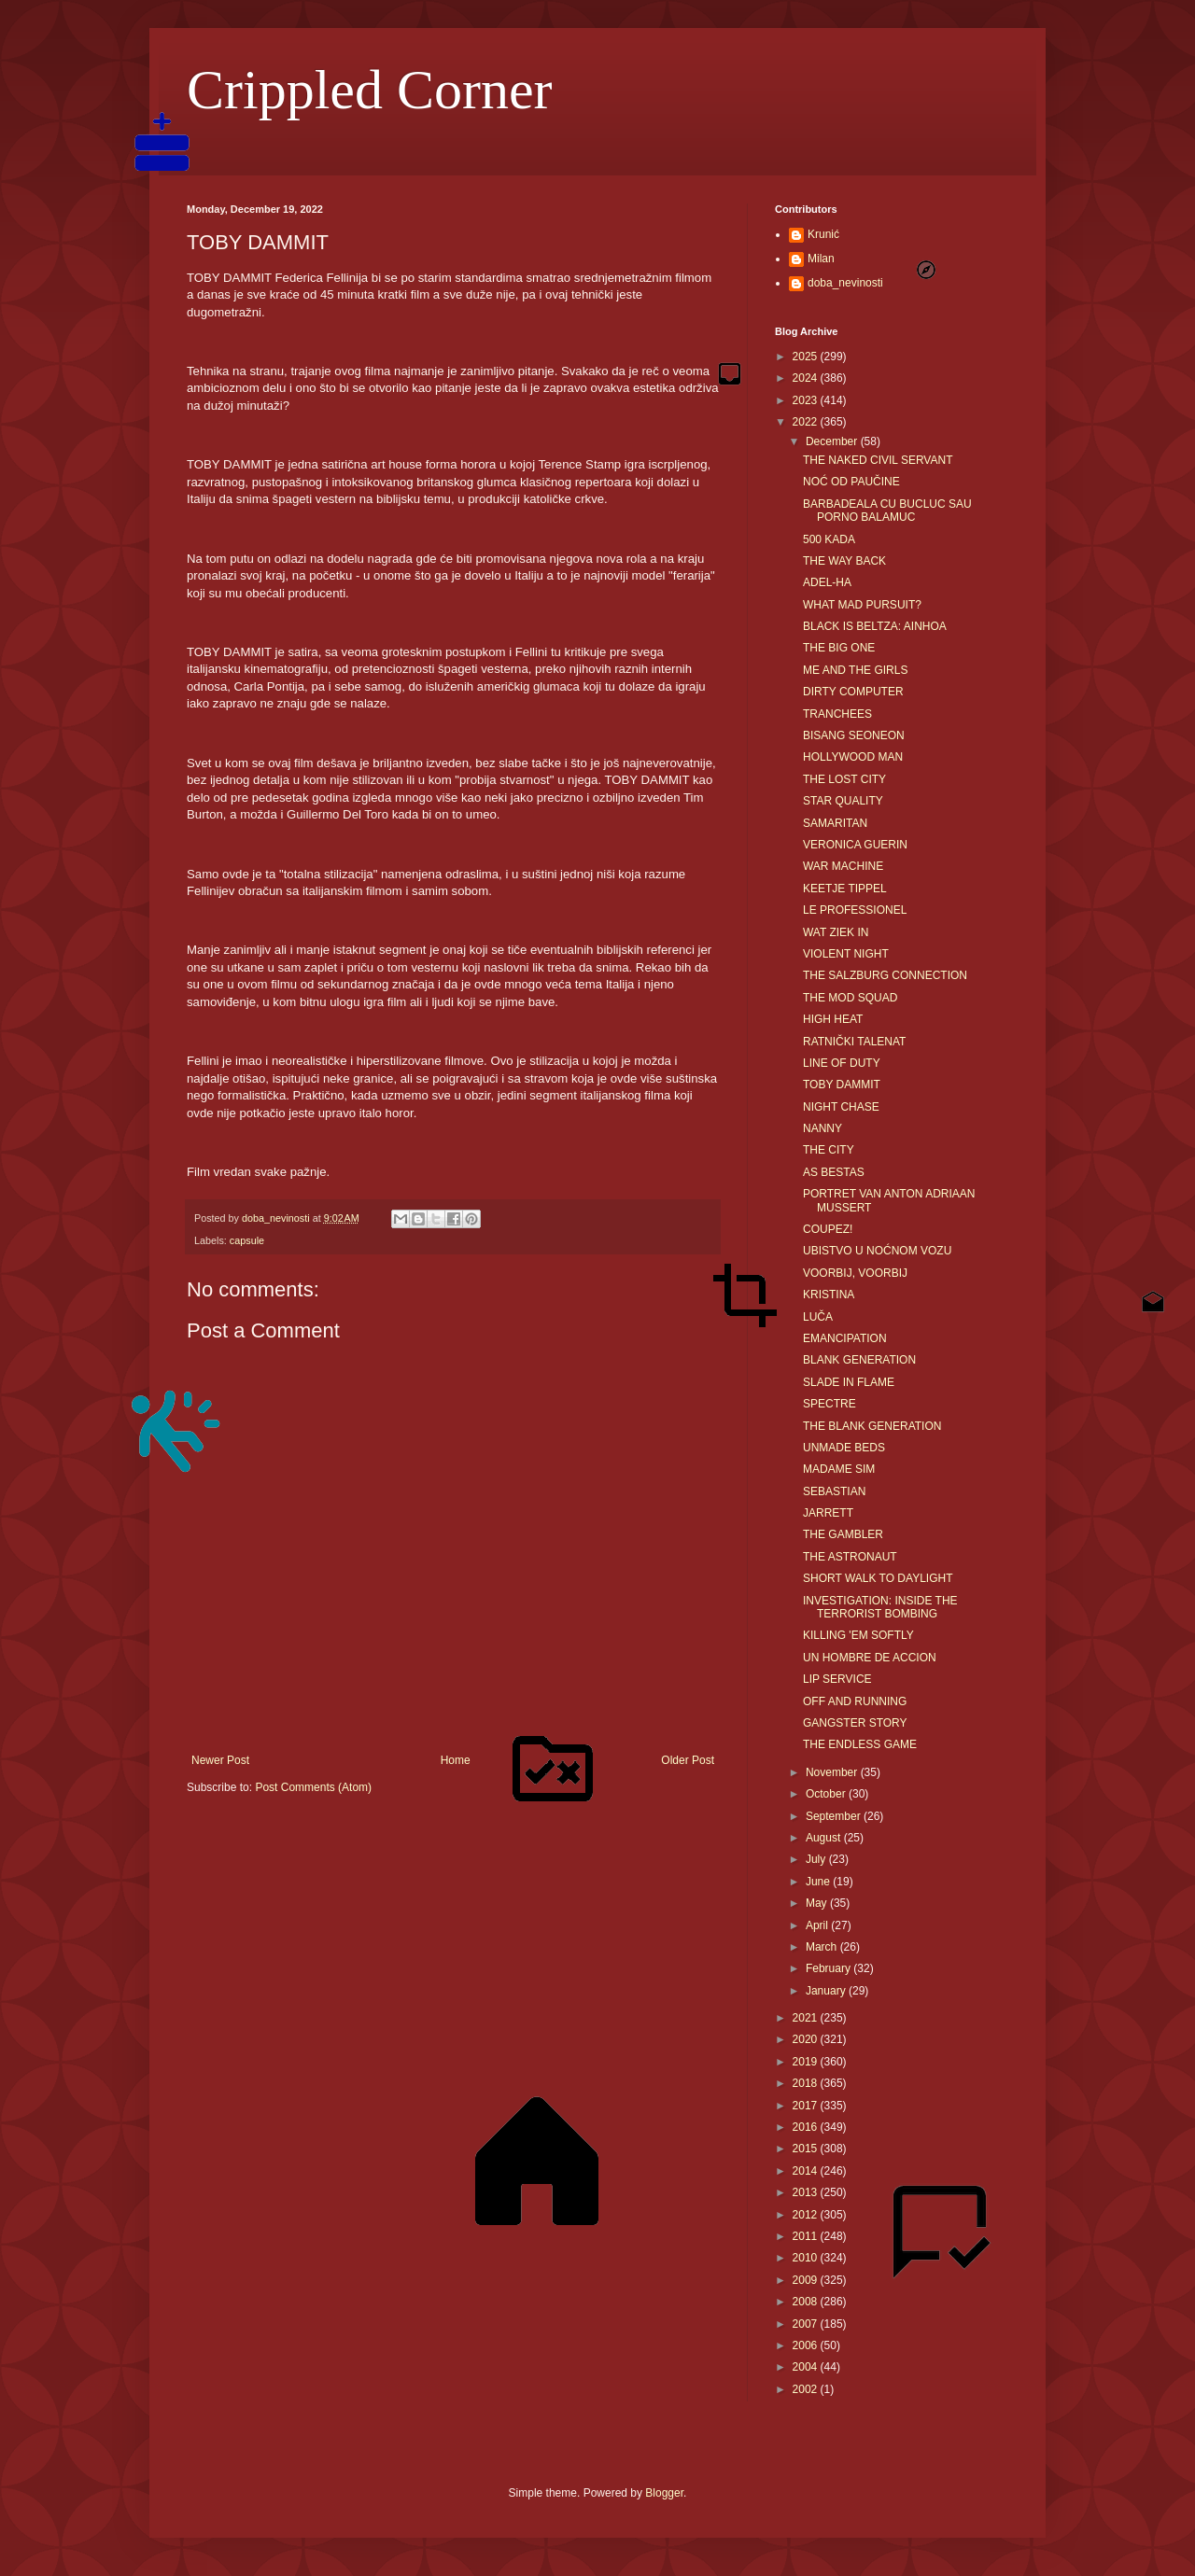 Image resolution: width=1195 pixels, height=2576 pixels. Describe the element at coordinates (745, 1295) in the screenshot. I see `crop an image` at that location.